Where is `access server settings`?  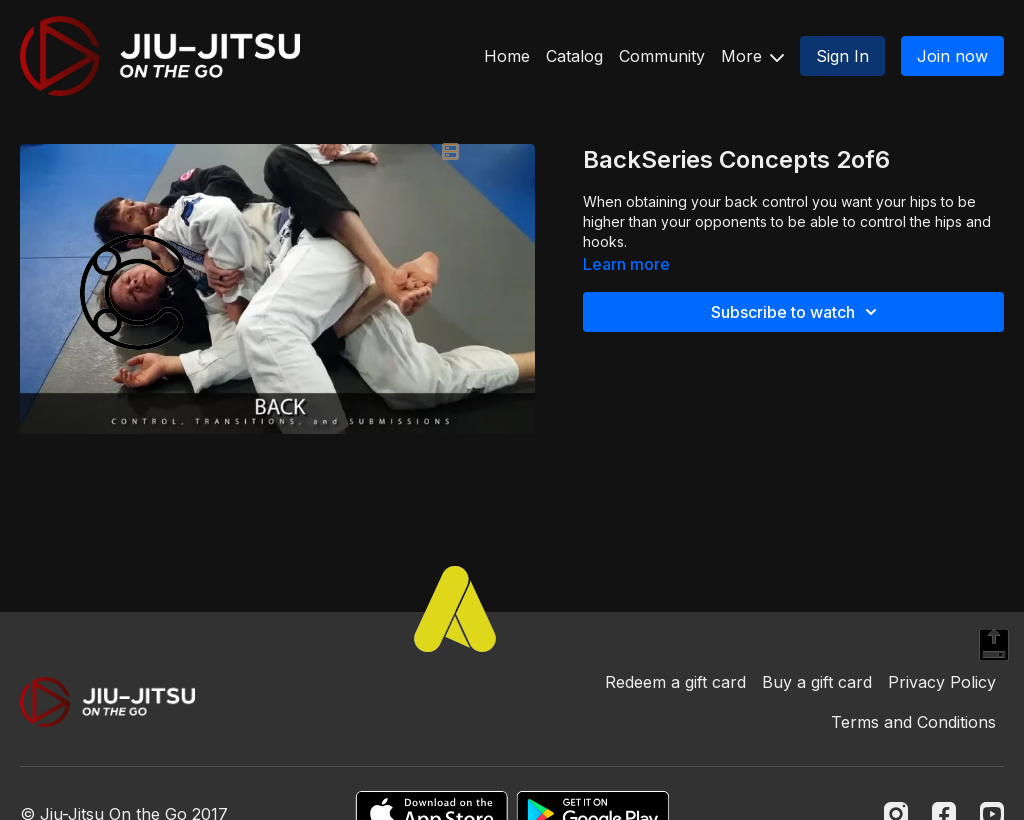
access server settings is located at coordinates (450, 151).